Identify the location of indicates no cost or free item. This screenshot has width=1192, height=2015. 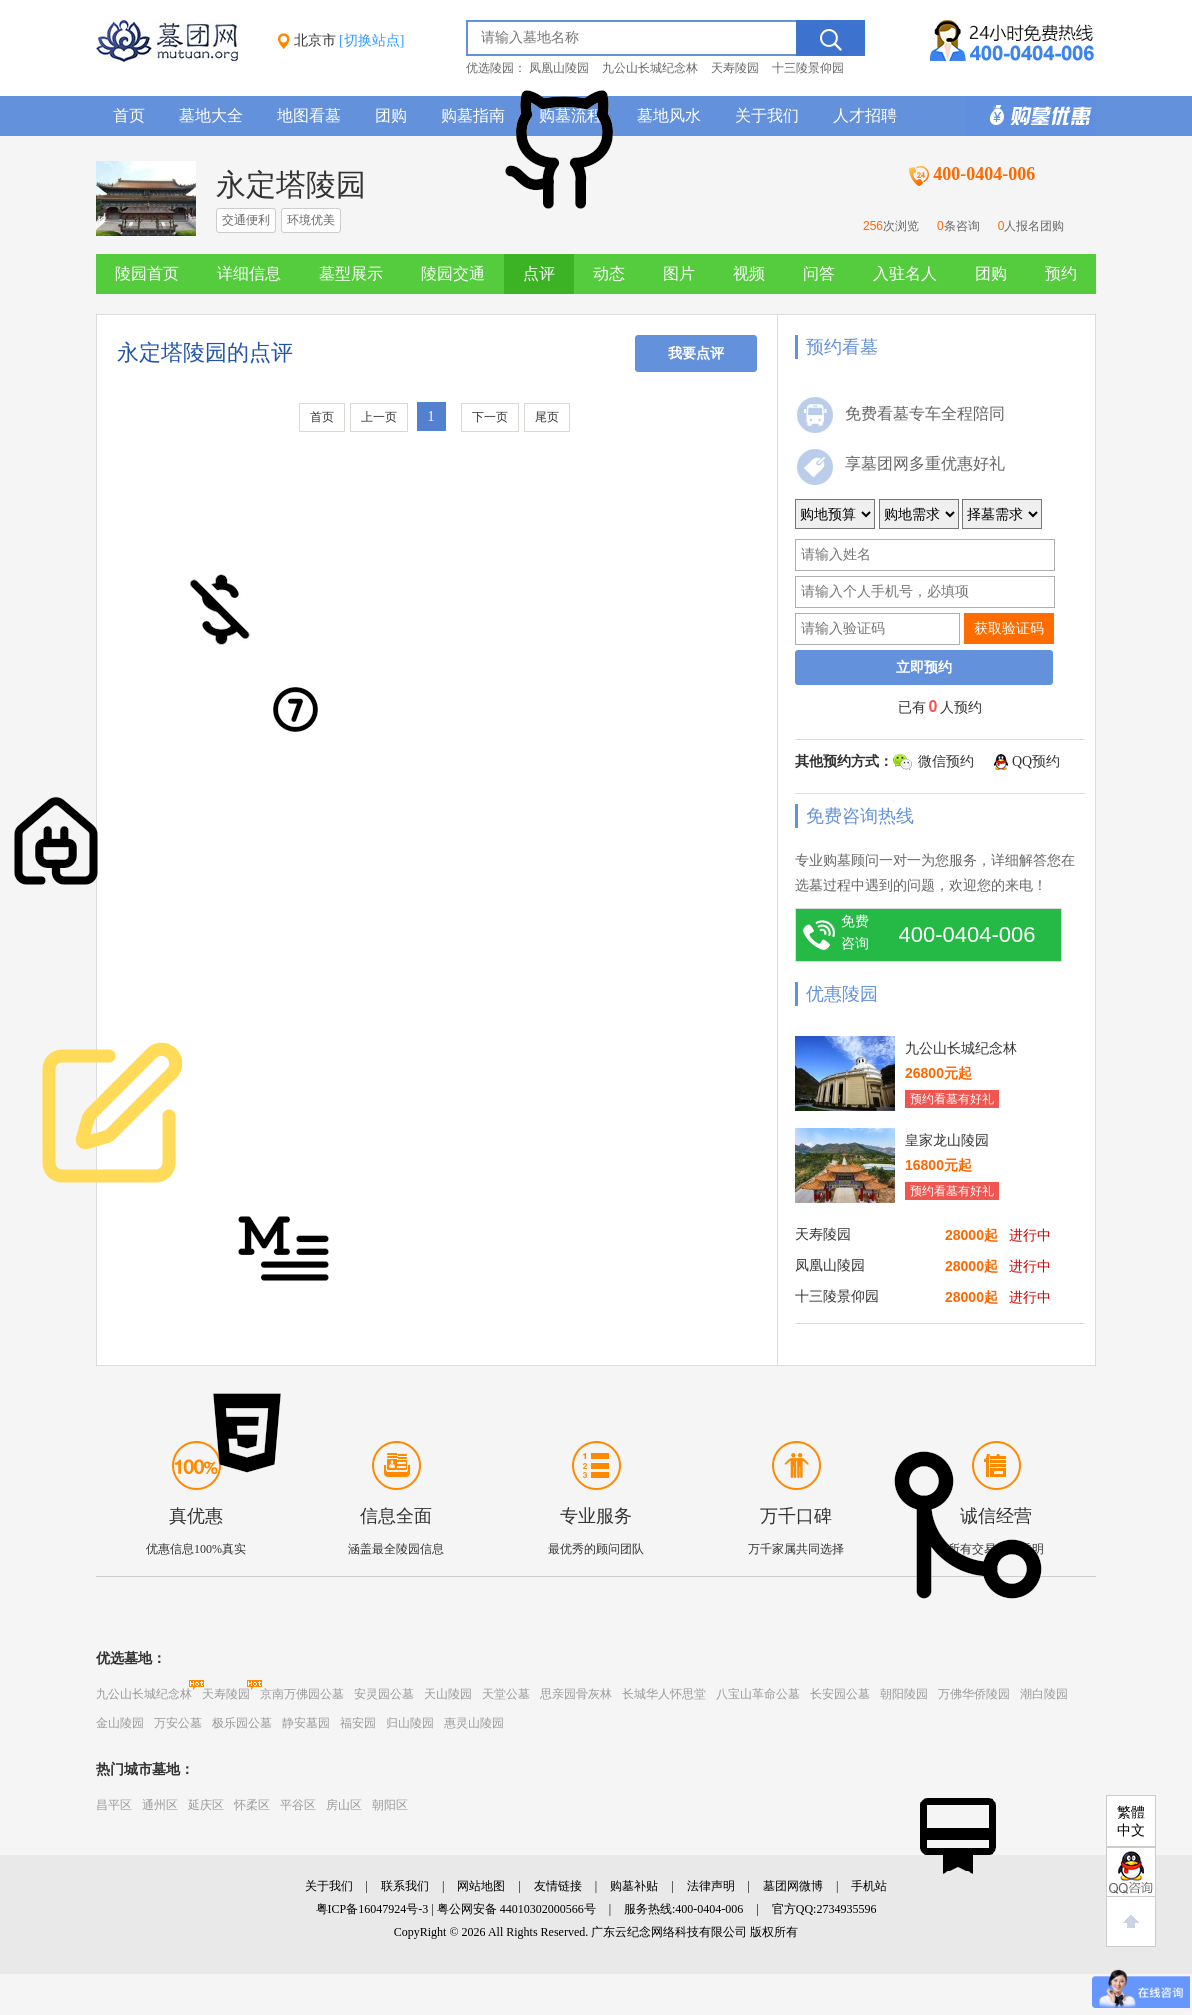
(219, 609).